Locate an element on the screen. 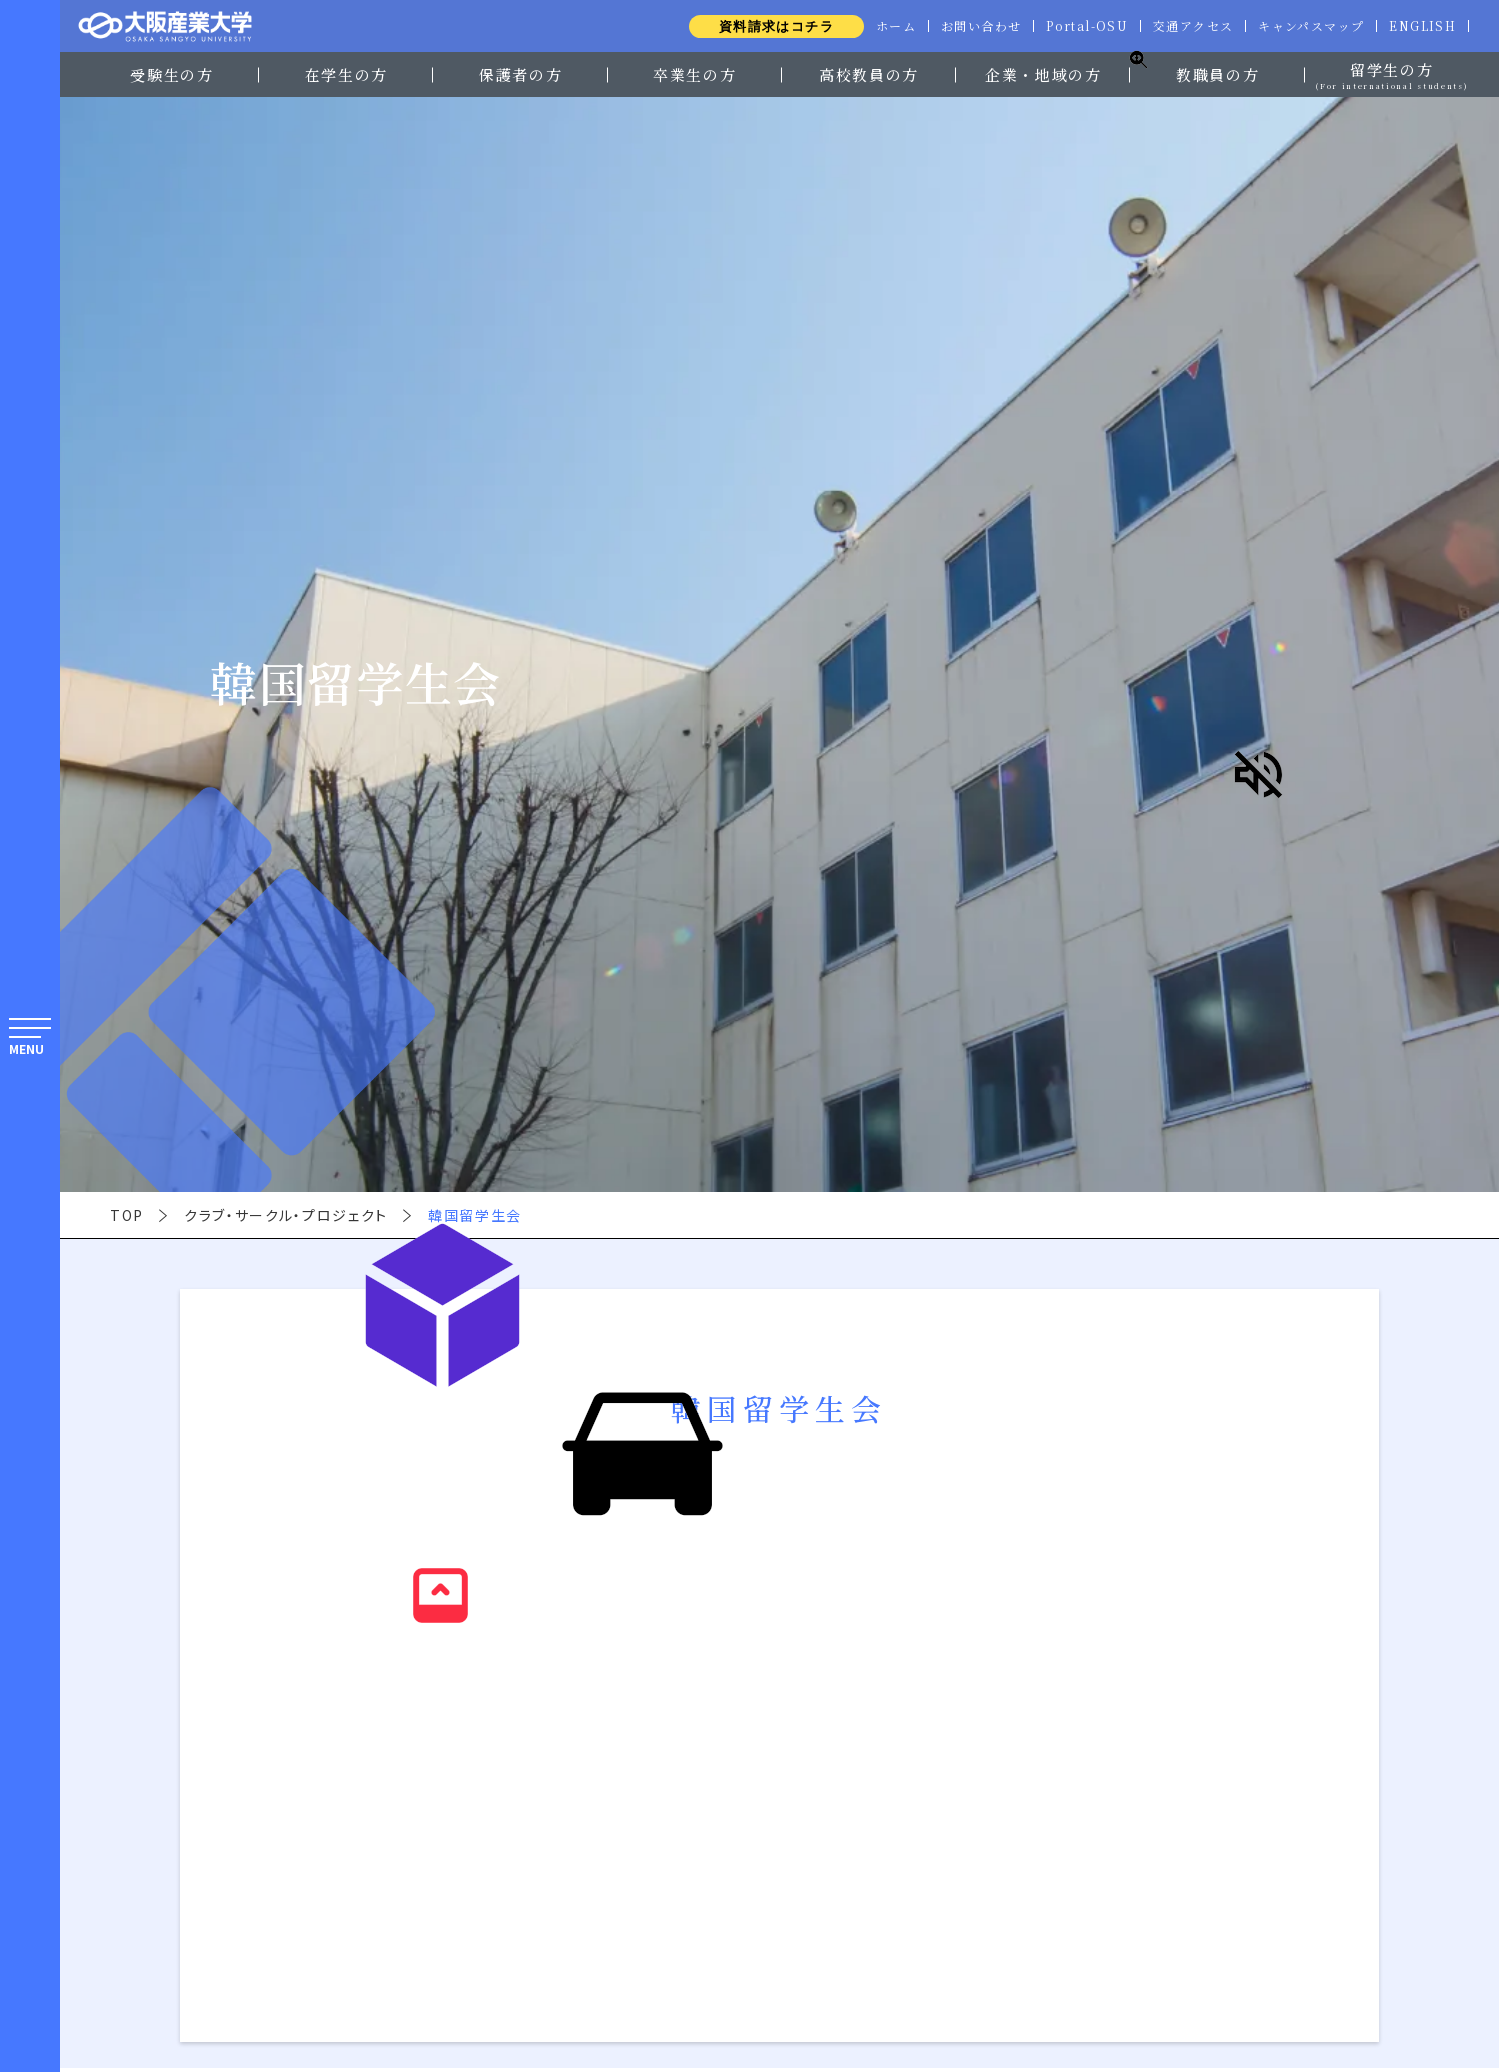  expand the bottom bar or panel is located at coordinates (440, 1595).